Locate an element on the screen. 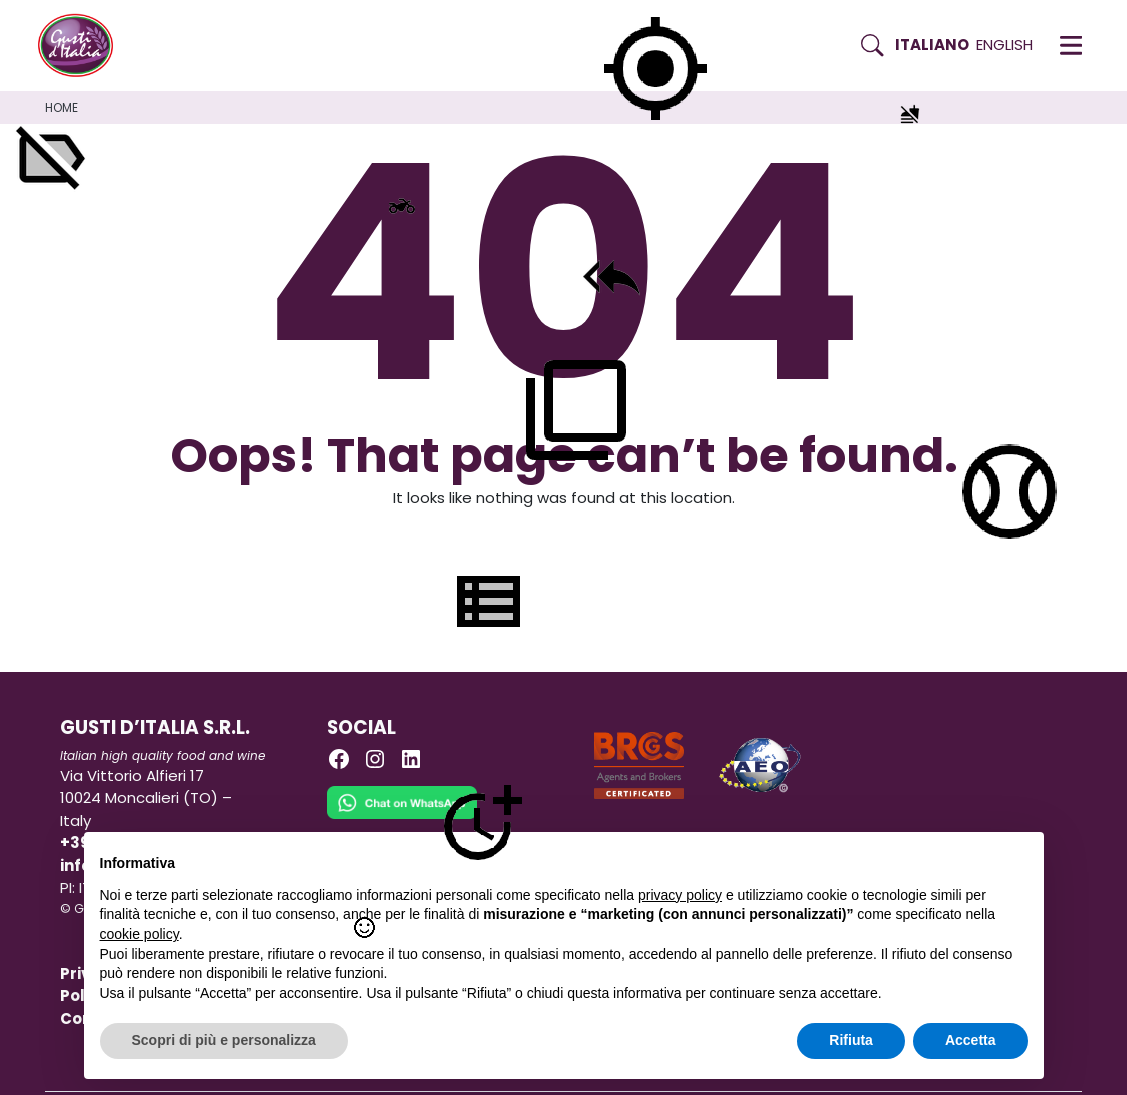  reply to all recipients of a message is located at coordinates (611, 276).